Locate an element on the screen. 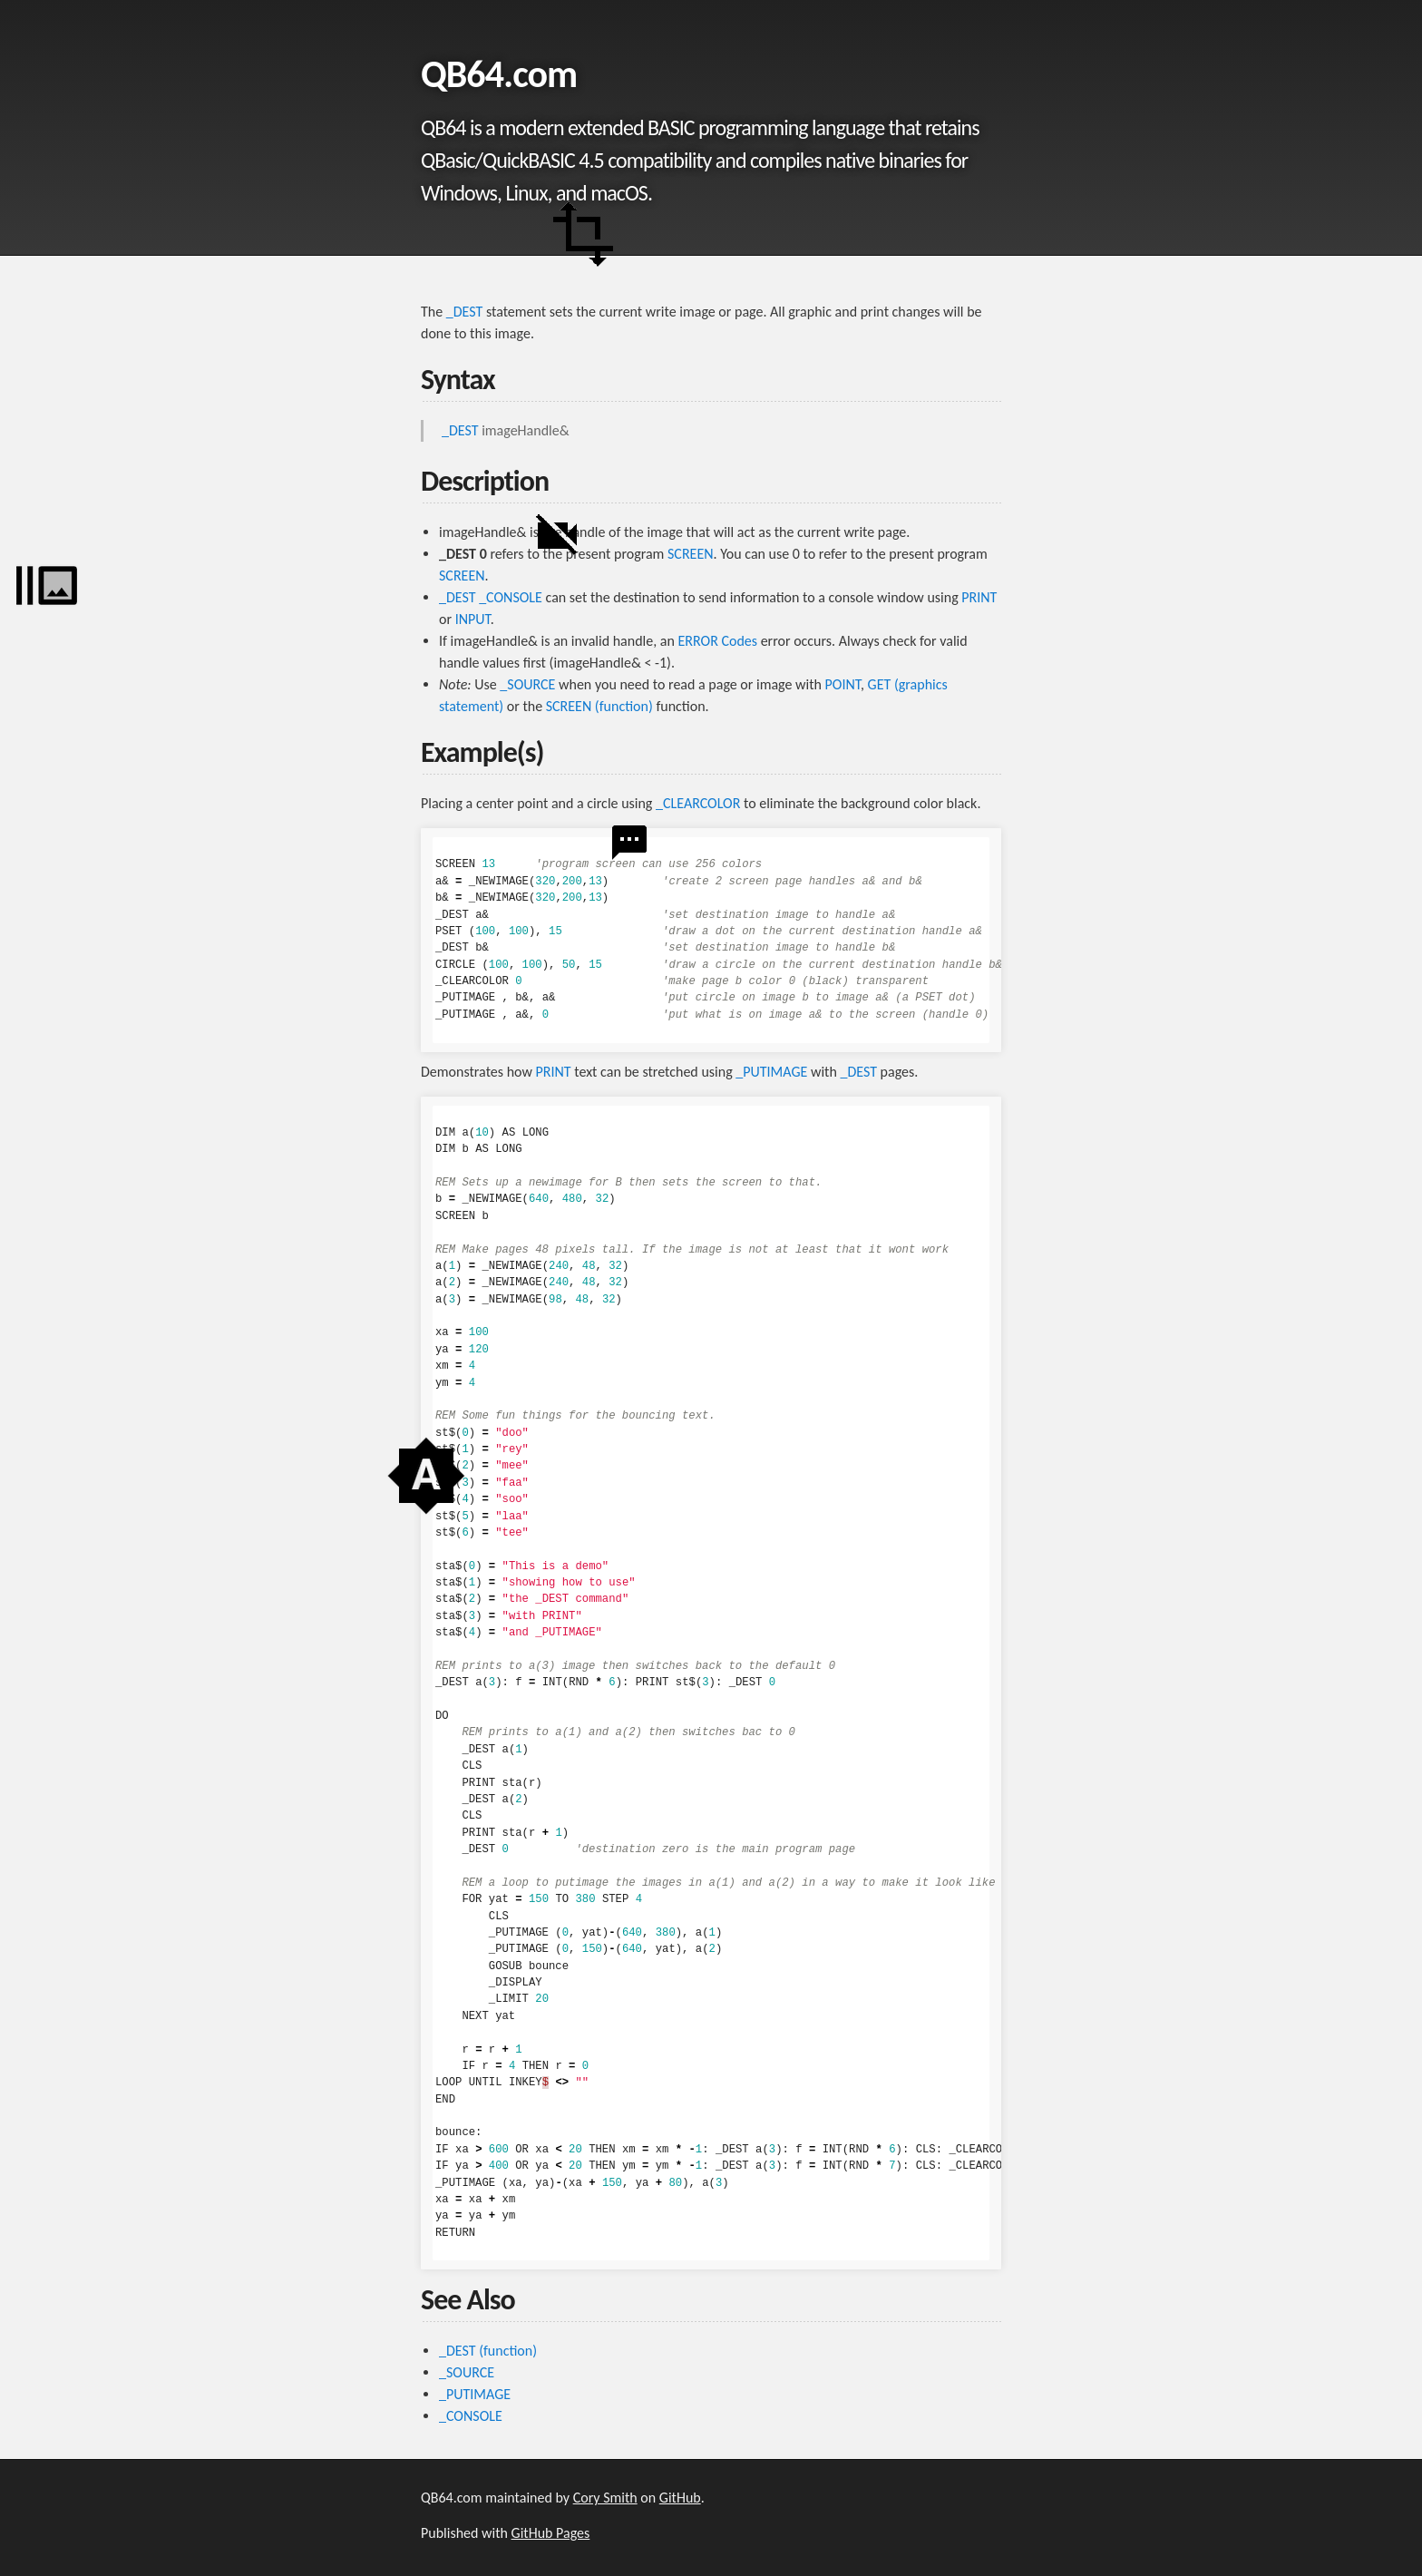 Image resolution: width=1422 pixels, height=2576 pixels. transform or resize an image is located at coordinates (583, 234).